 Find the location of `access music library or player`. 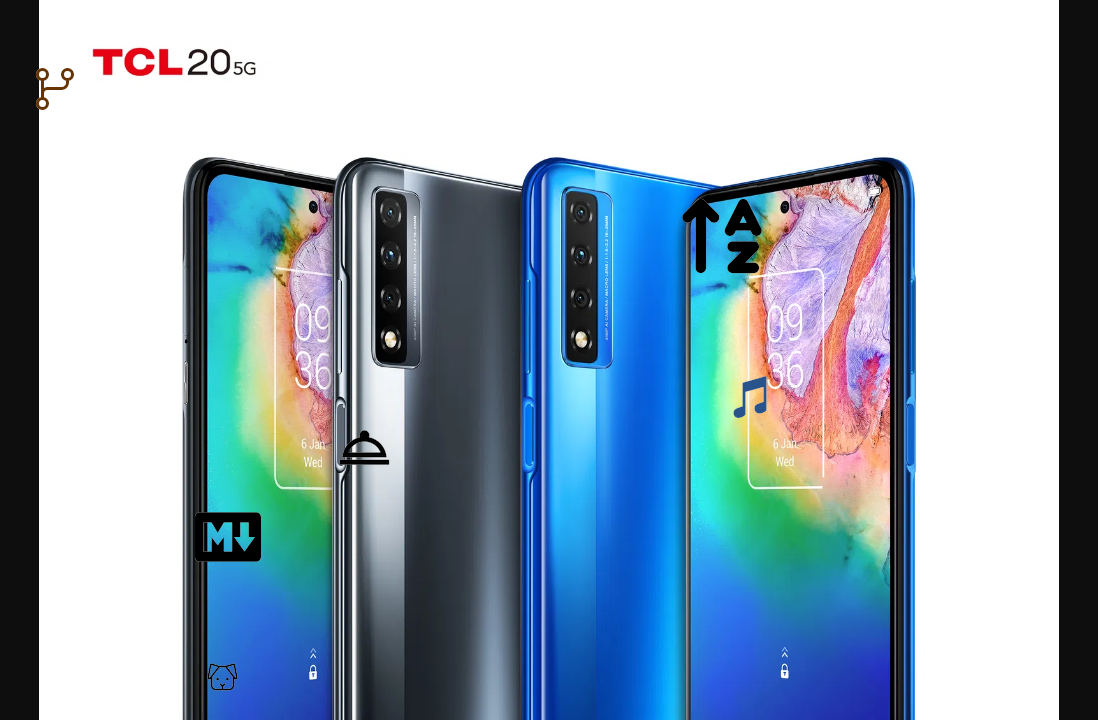

access music library or player is located at coordinates (750, 397).